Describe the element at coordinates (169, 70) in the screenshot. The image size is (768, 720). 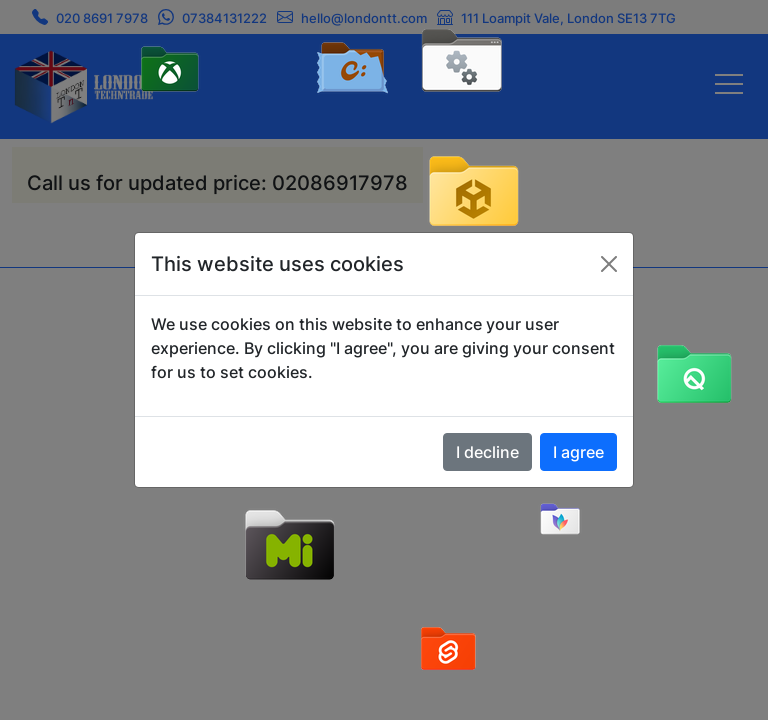
I see `open folder containing Xbox games or apps` at that location.